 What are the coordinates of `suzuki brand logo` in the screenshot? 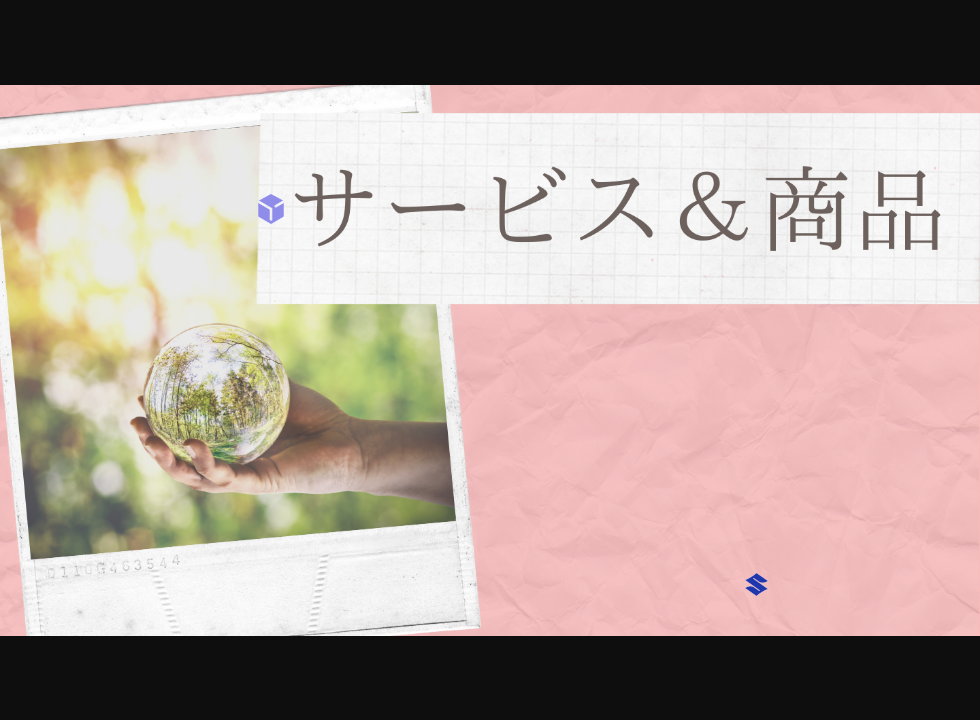 It's located at (756, 584).